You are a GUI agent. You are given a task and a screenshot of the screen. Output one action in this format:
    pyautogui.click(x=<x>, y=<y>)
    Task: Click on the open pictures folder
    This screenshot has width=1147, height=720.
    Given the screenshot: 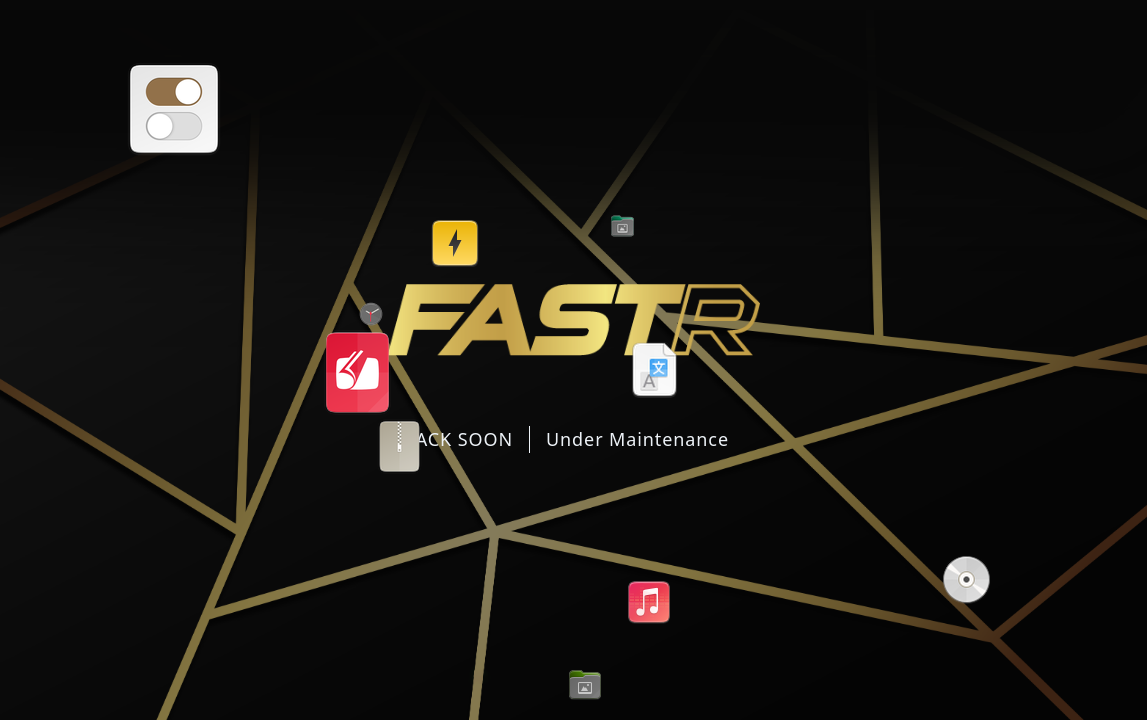 What is the action you would take?
    pyautogui.click(x=622, y=225)
    